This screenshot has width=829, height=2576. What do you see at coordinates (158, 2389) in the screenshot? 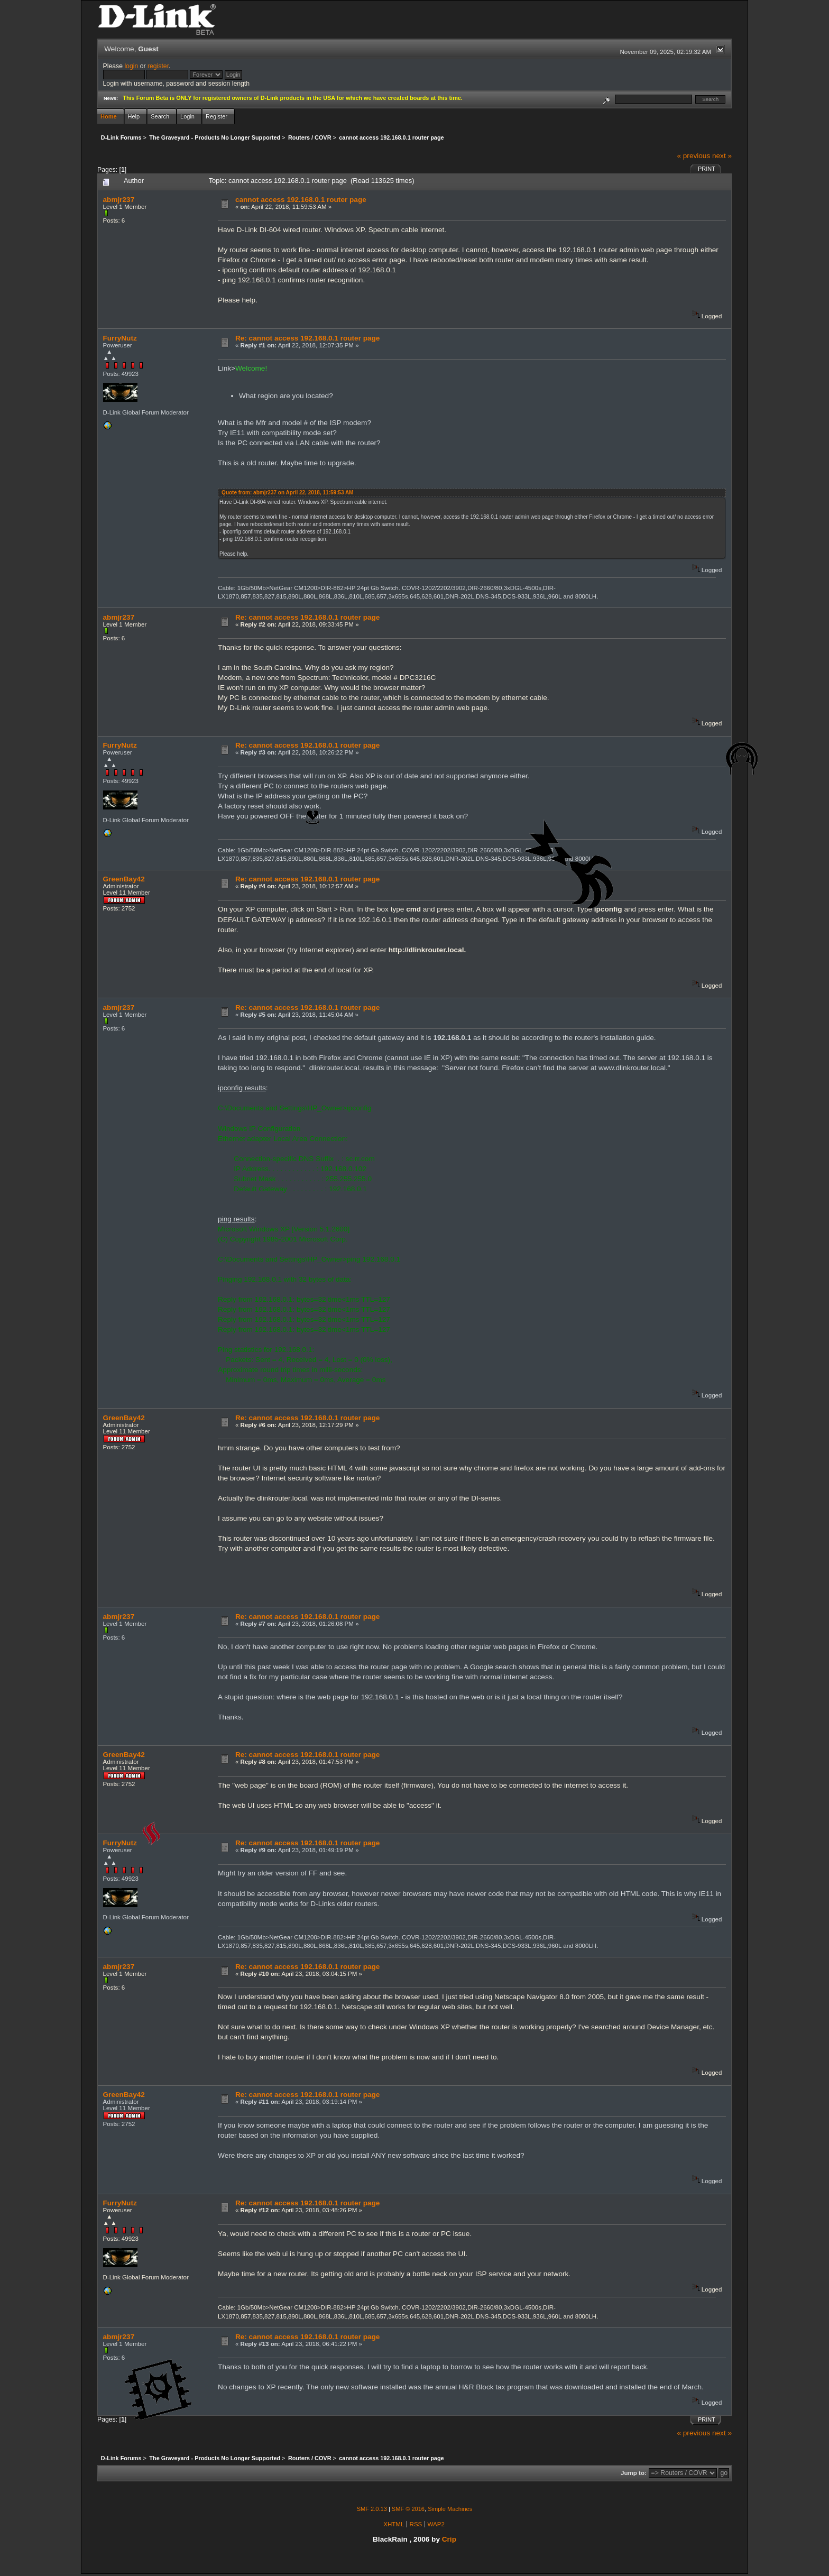
I see `indicates CPU or processor damage` at bounding box center [158, 2389].